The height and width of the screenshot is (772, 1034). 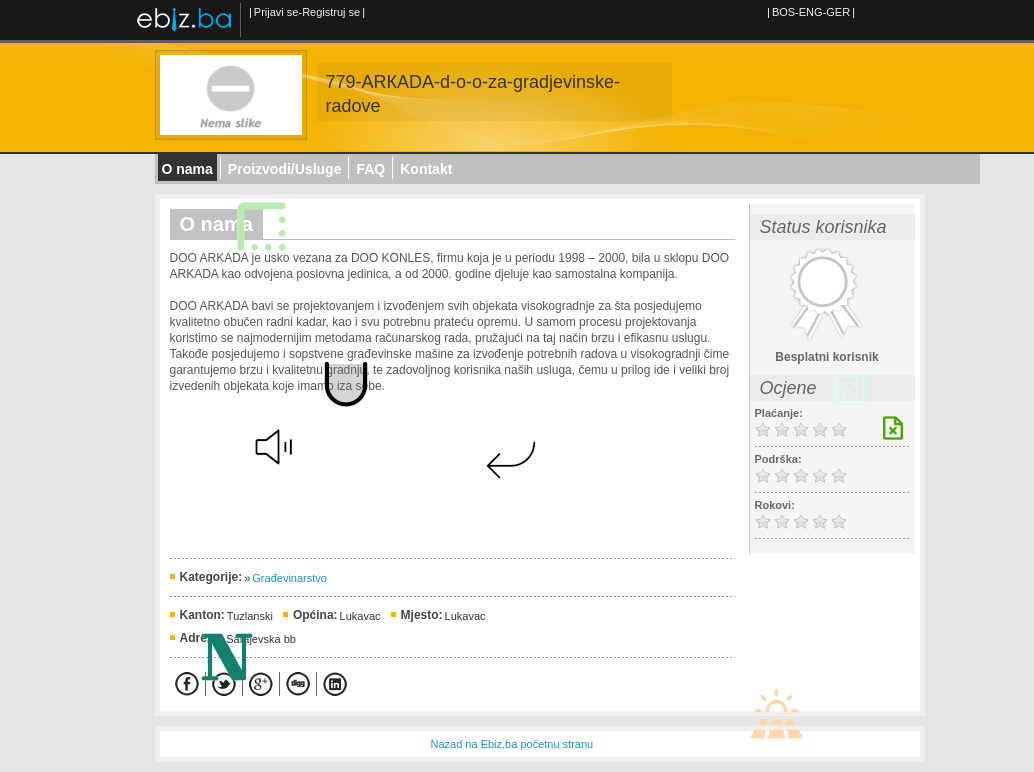 What do you see at coordinates (511, 460) in the screenshot?
I see `reply to a message` at bounding box center [511, 460].